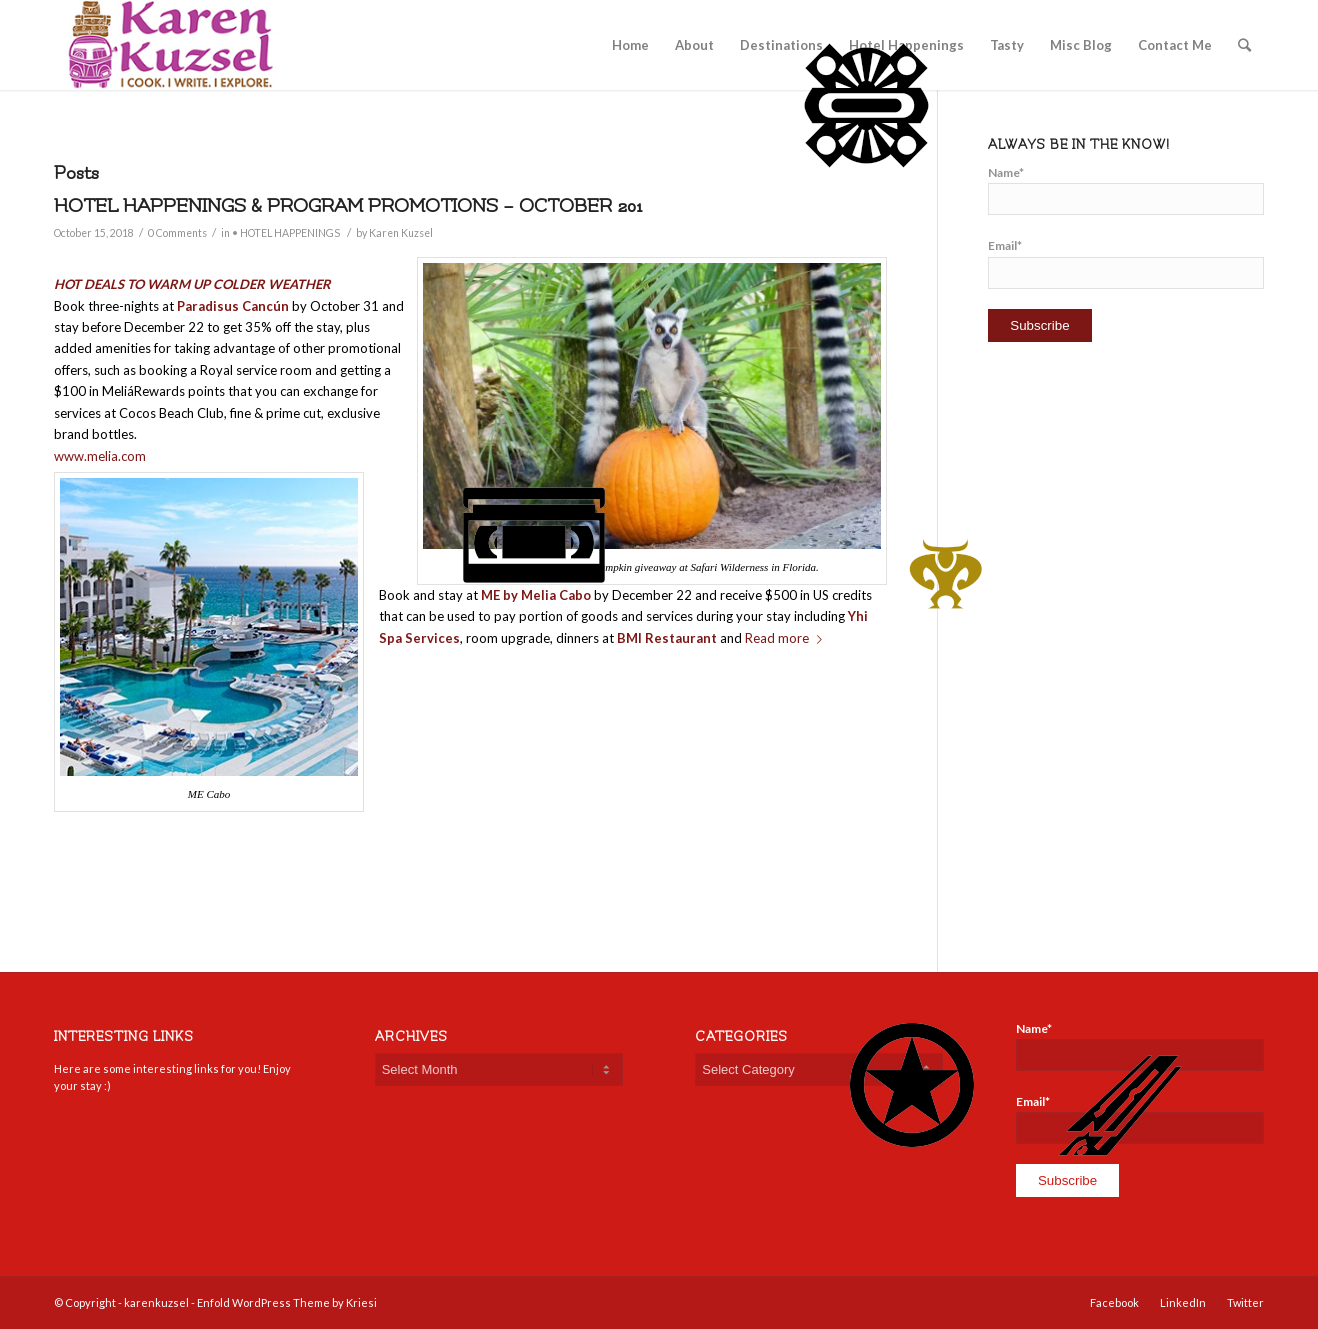 The height and width of the screenshot is (1329, 1318). Describe the element at coordinates (866, 105) in the screenshot. I see `decorative tribal or aztec-style game badge` at that location.